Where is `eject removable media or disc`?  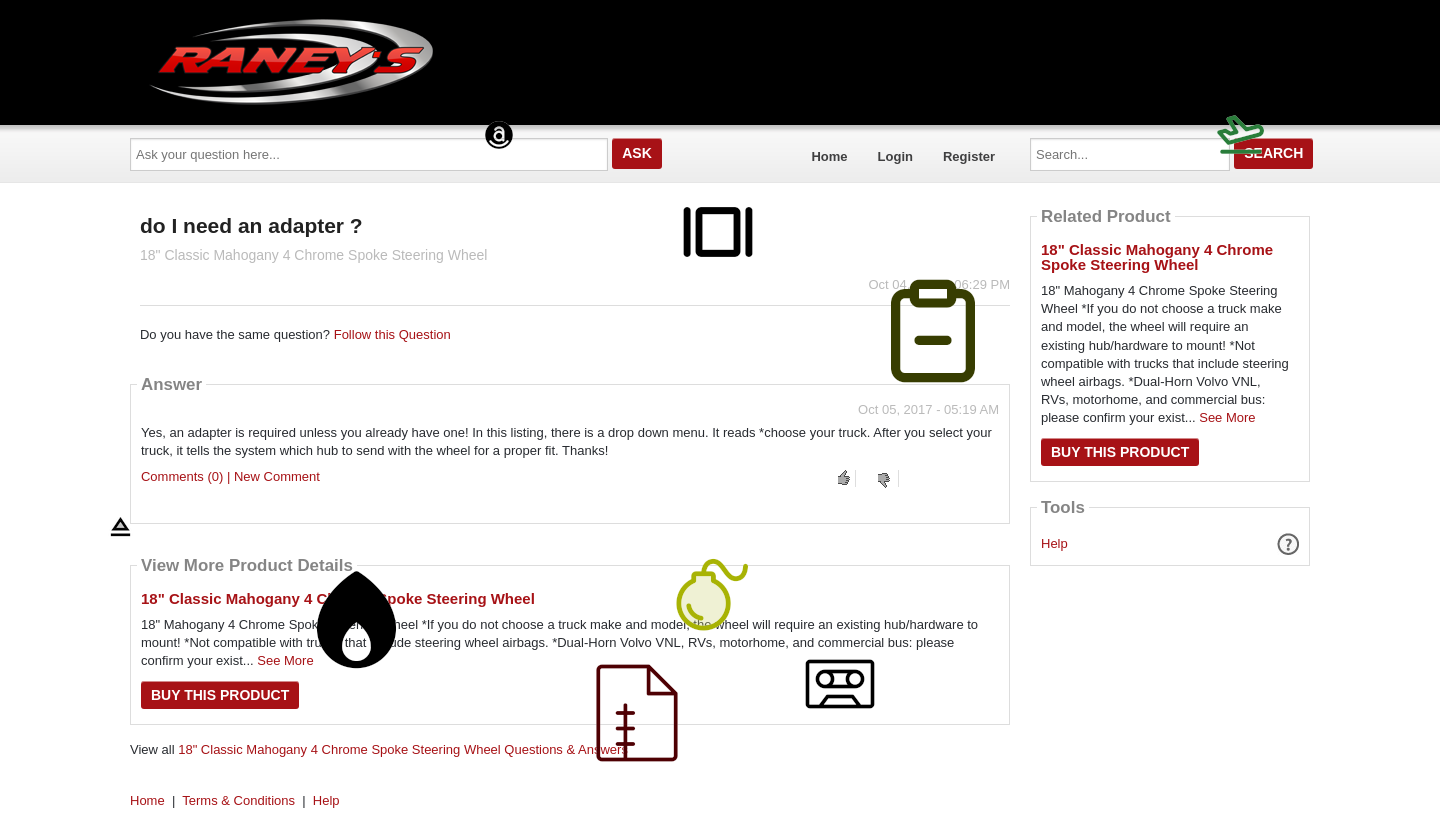 eject removable media or disc is located at coordinates (120, 526).